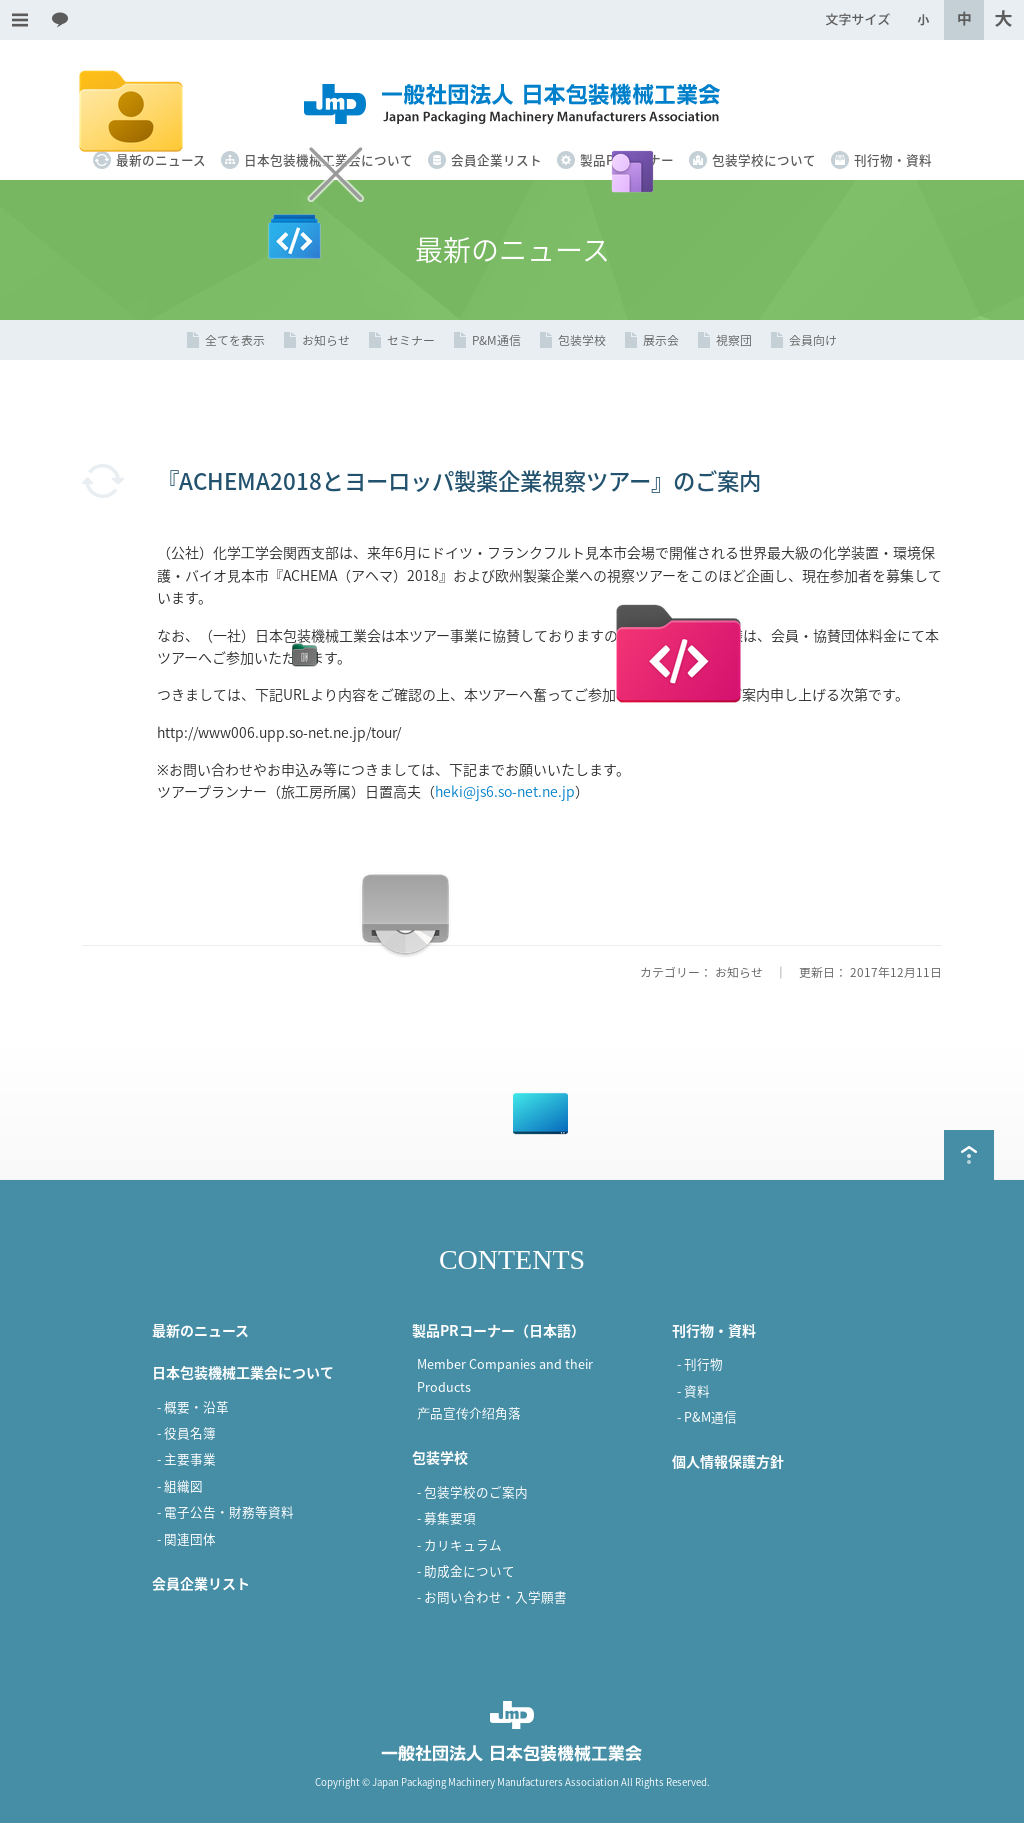 This screenshot has height=1823, width=1024. What do you see at coordinates (540, 1113) in the screenshot?
I see `view desktop or return to home screen` at bounding box center [540, 1113].